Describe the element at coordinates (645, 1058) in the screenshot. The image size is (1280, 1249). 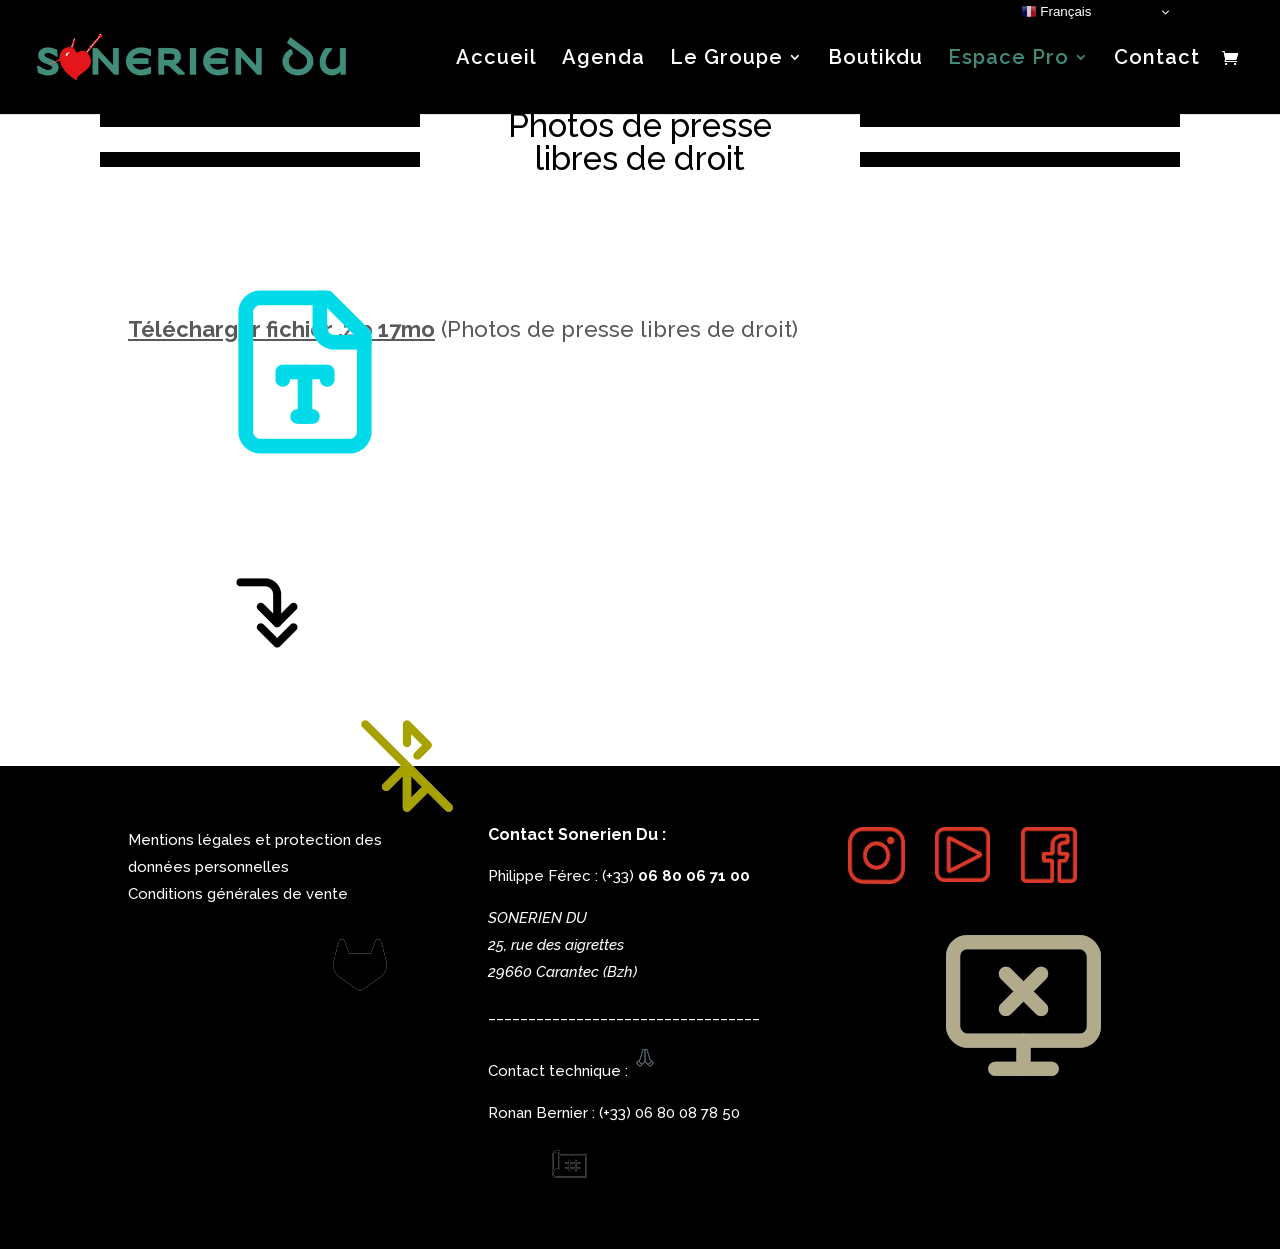
I see `express gratitude or thanks` at that location.